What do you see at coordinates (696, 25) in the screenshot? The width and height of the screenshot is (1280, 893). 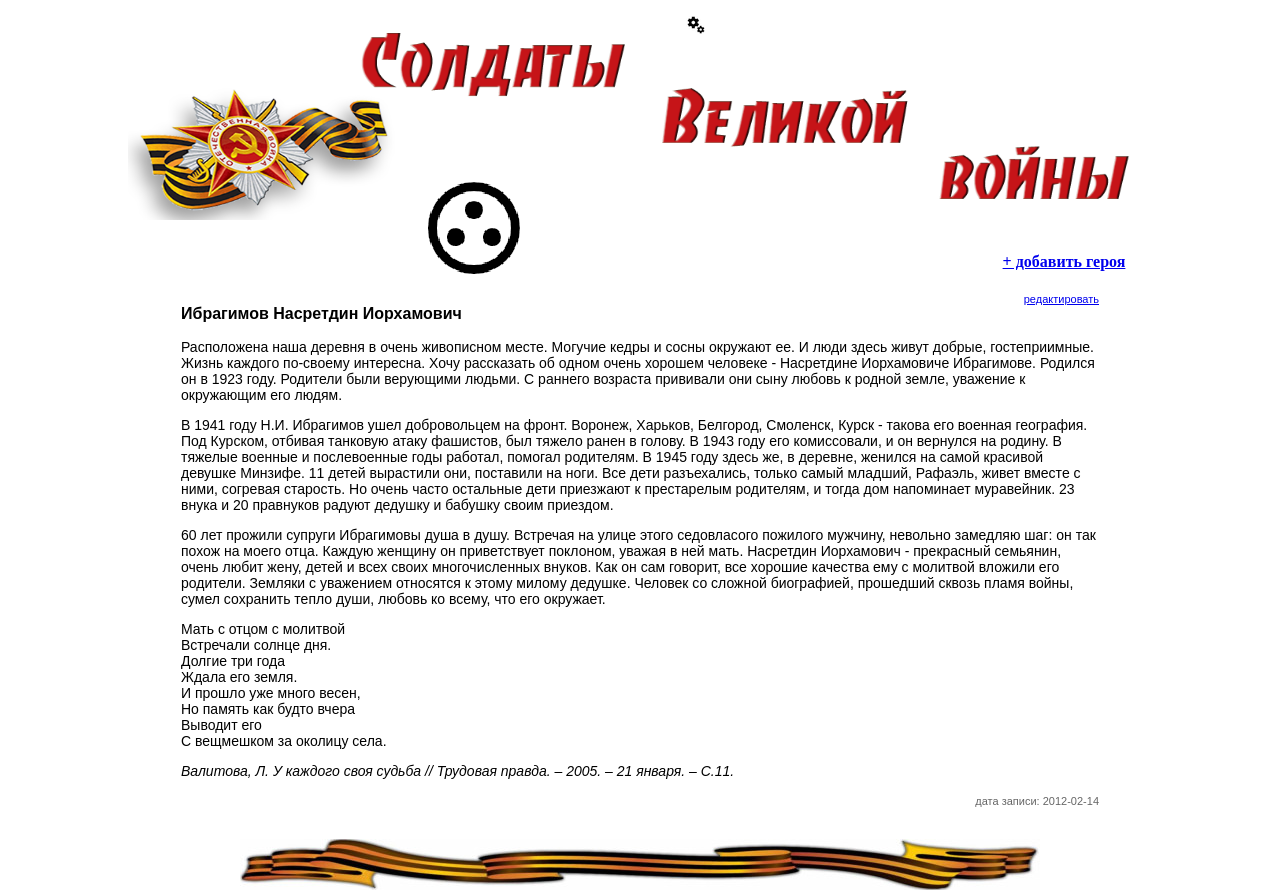 I see `access miscellaneous settings or services` at bounding box center [696, 25].